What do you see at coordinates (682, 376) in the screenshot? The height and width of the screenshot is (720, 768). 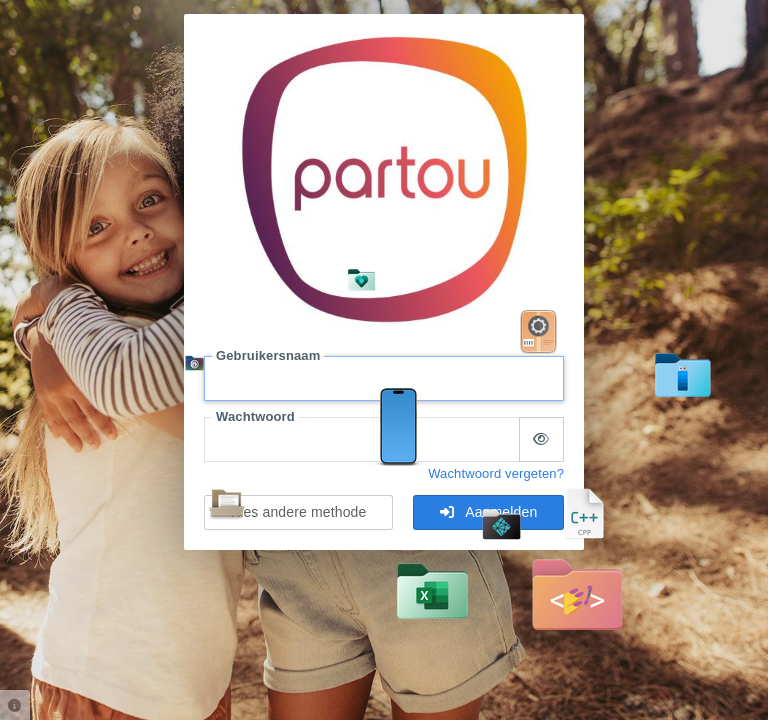 I see `open folder containing USB drive files` at bounding box center [682, 376].